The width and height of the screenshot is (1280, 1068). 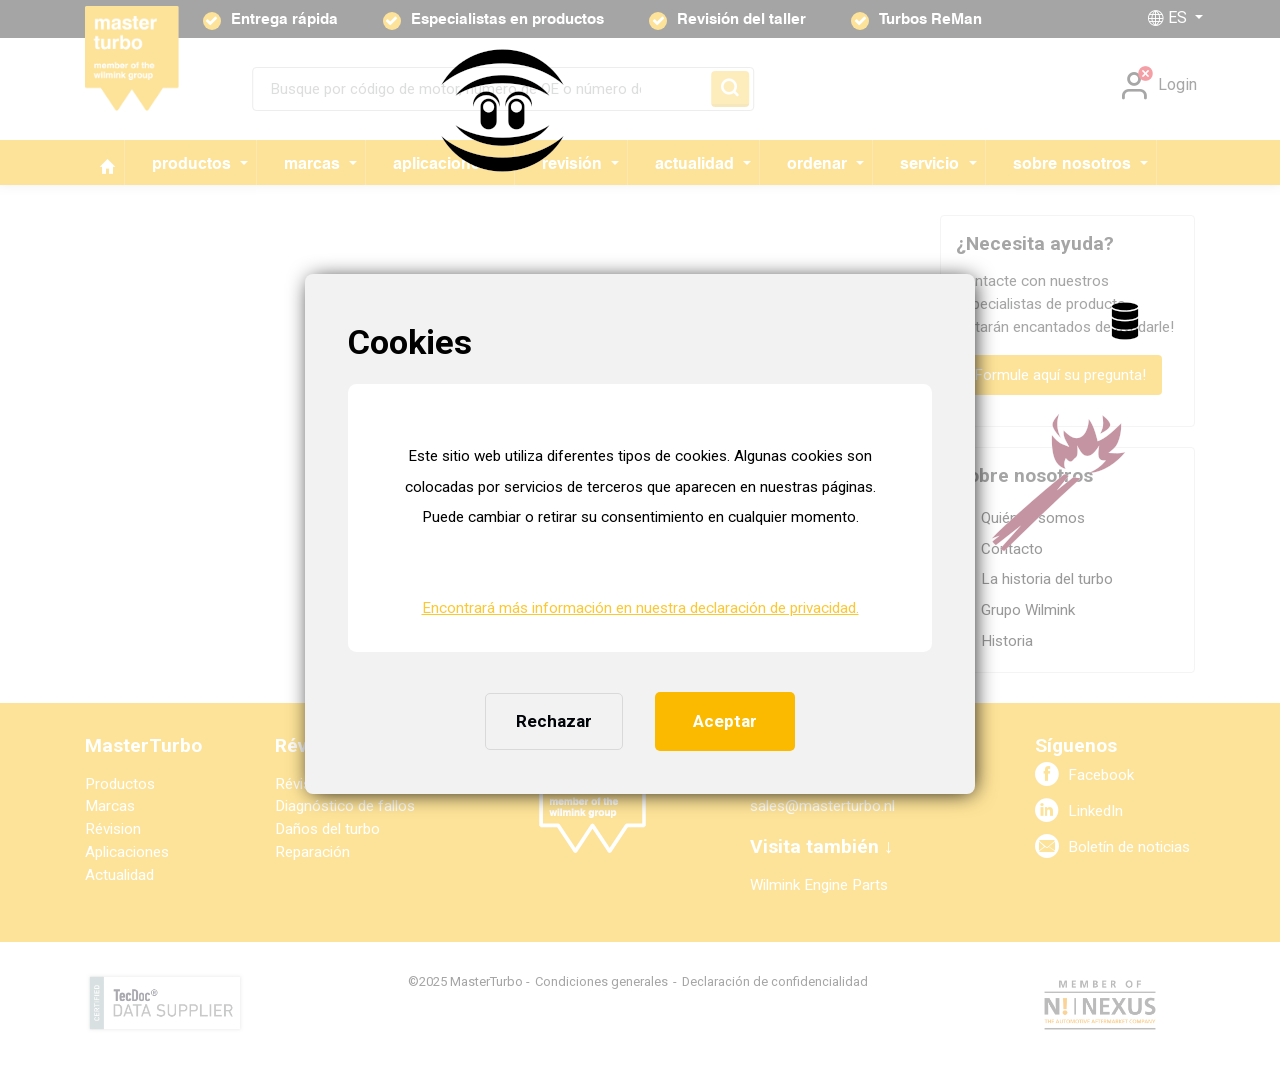 I want to click on a stylized character or avatar icon, so click(x=502, y=110).